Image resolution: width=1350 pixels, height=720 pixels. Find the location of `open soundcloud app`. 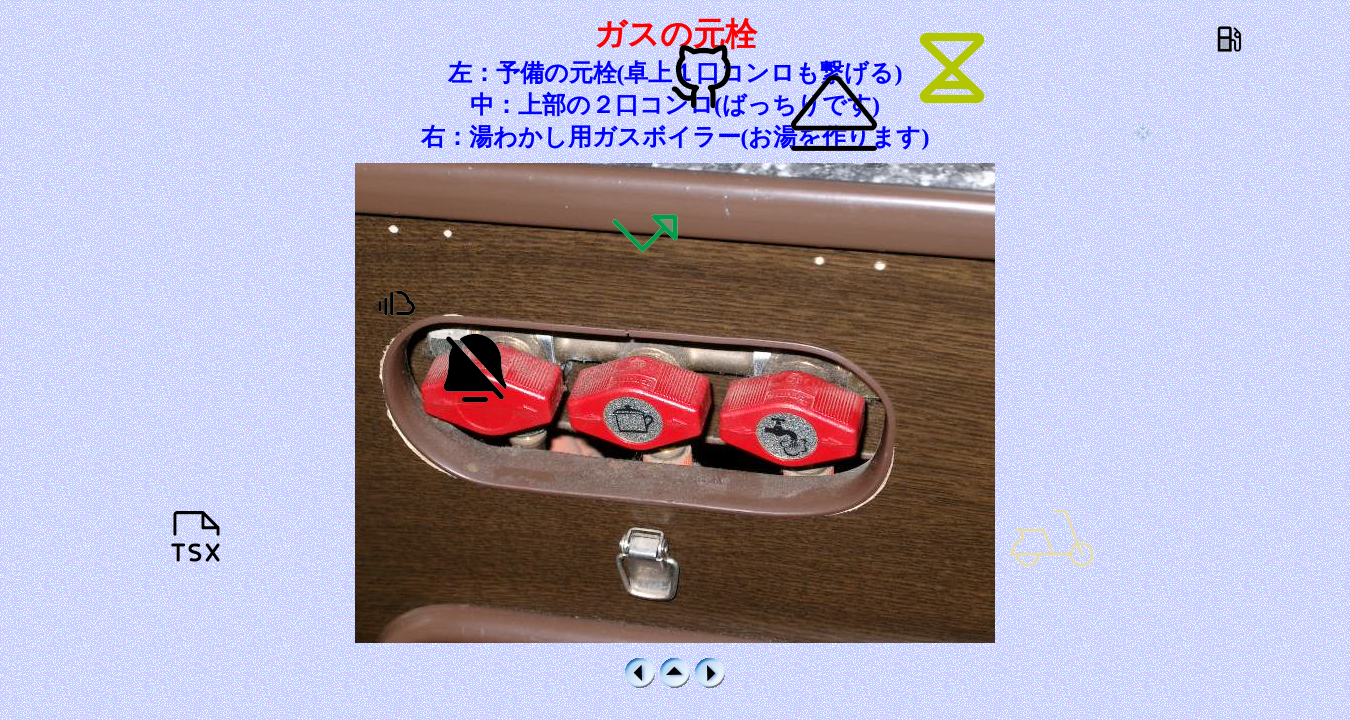

open soundcloud app is located at coordinates (396, 304).